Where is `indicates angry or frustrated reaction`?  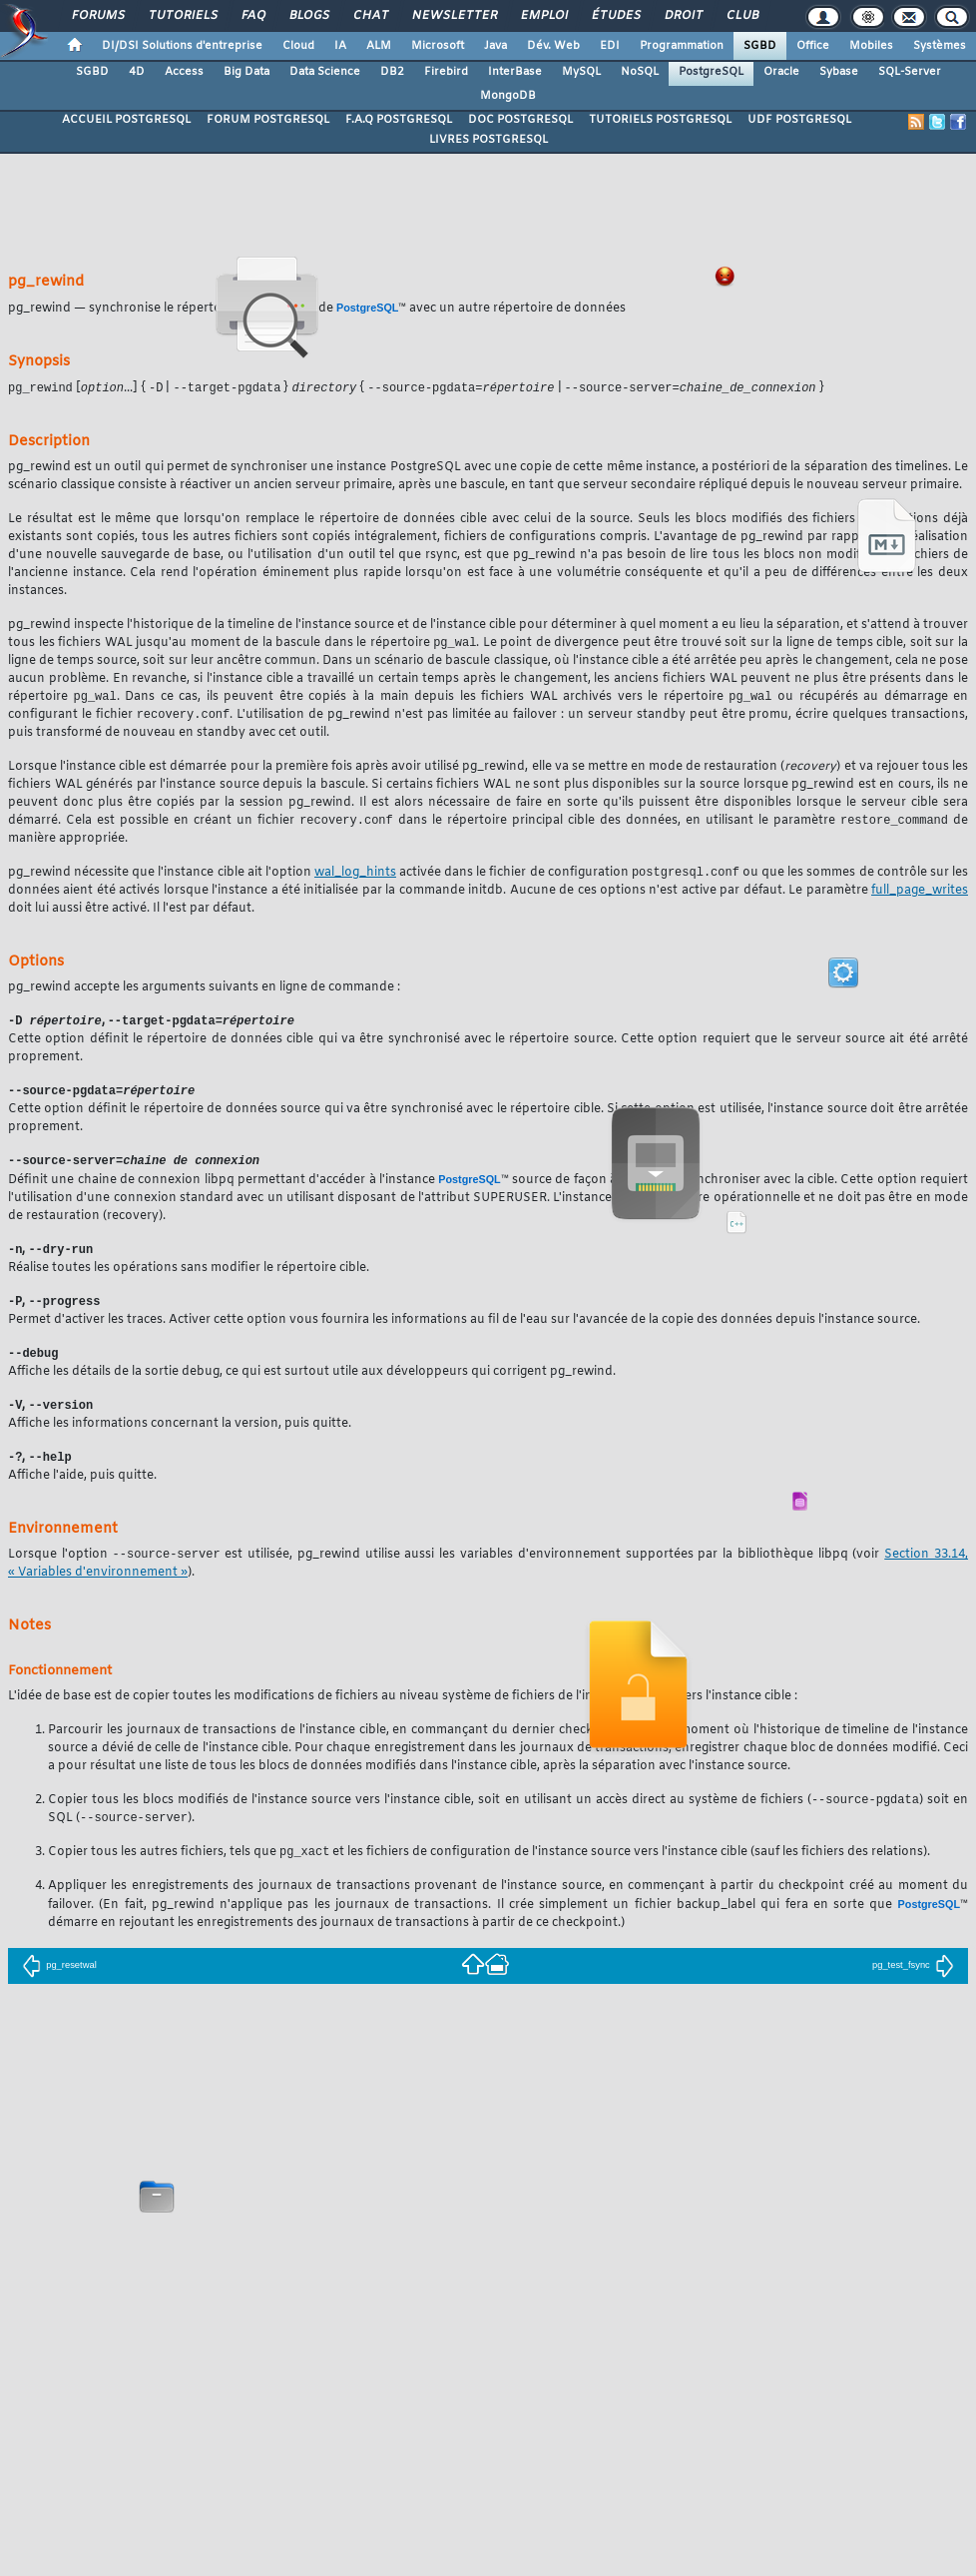 indicates angry or frustrated reaction is located at coordinates (725, 277).